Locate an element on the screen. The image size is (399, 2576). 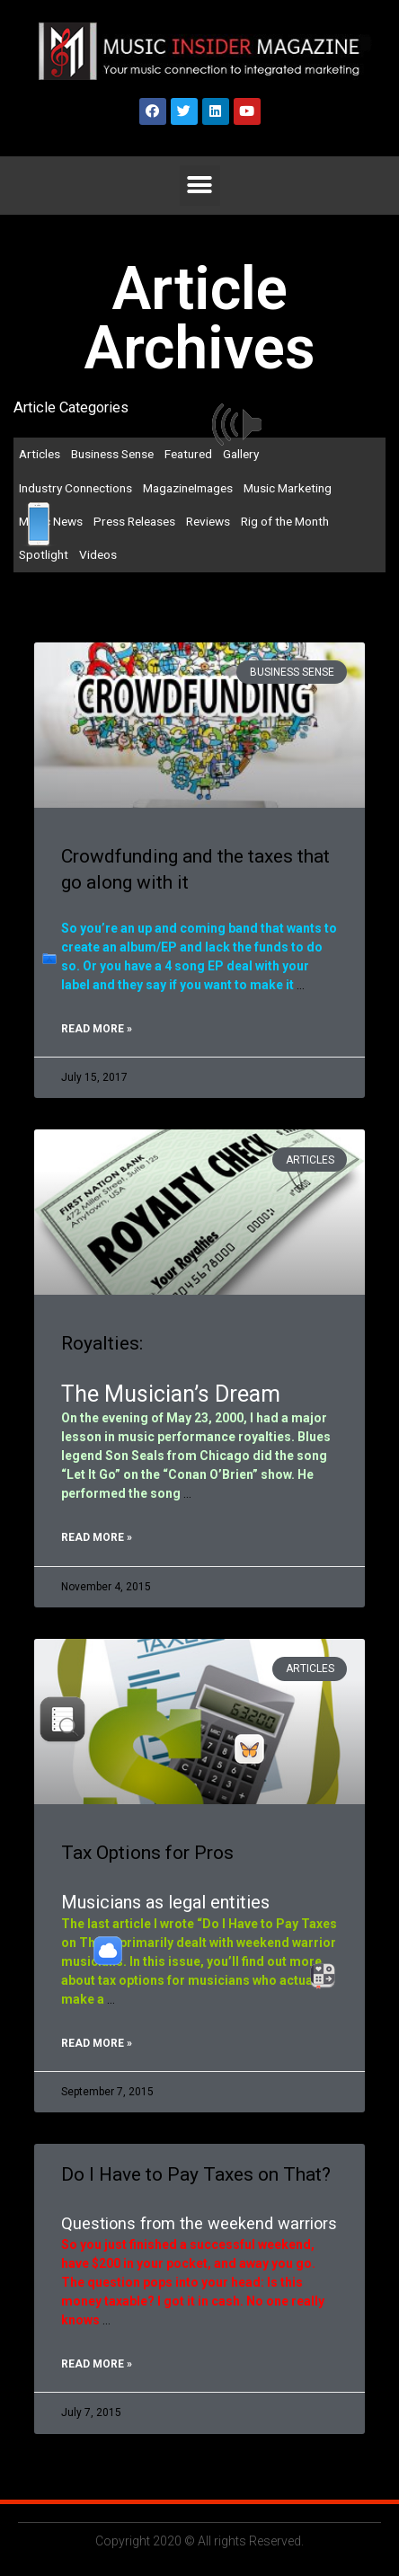
indicates a connected iPhone device is located at coordinates (39, 525).